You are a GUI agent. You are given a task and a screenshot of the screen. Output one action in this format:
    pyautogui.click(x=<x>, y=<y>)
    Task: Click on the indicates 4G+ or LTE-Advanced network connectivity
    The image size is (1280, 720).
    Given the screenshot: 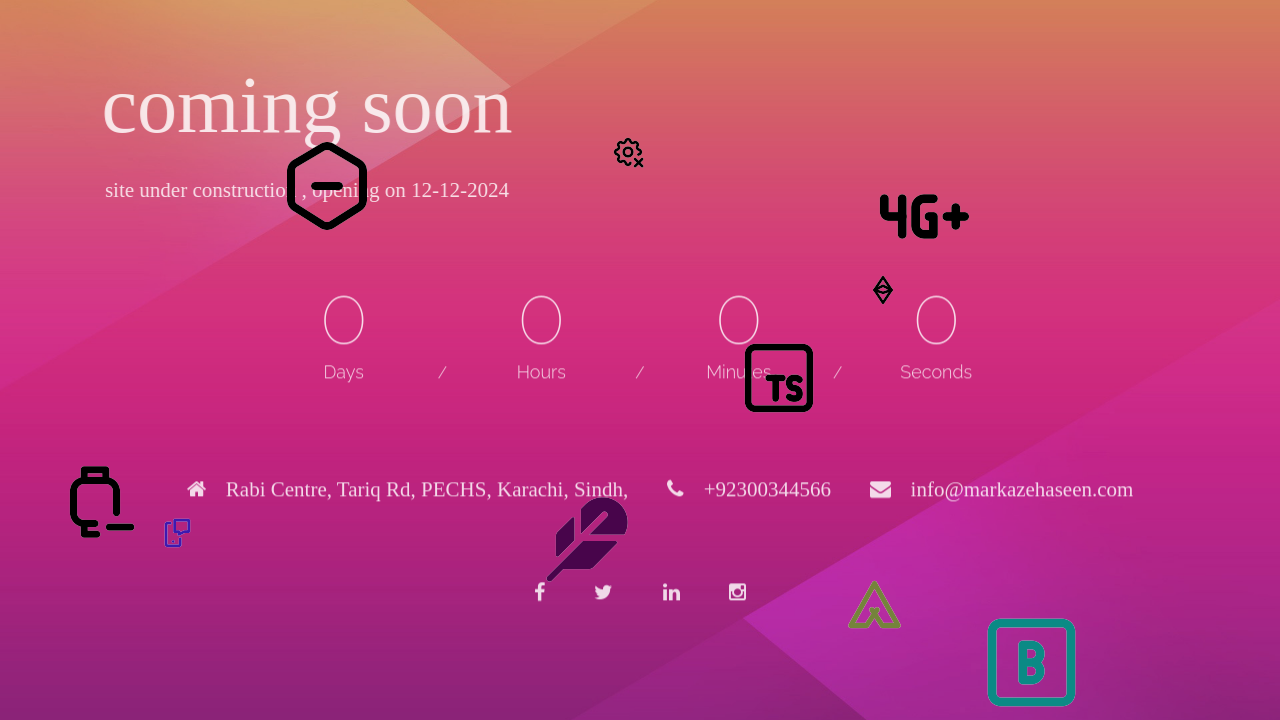 What is the action you would take?
    pyautogui.click(x=924, y=216)
    